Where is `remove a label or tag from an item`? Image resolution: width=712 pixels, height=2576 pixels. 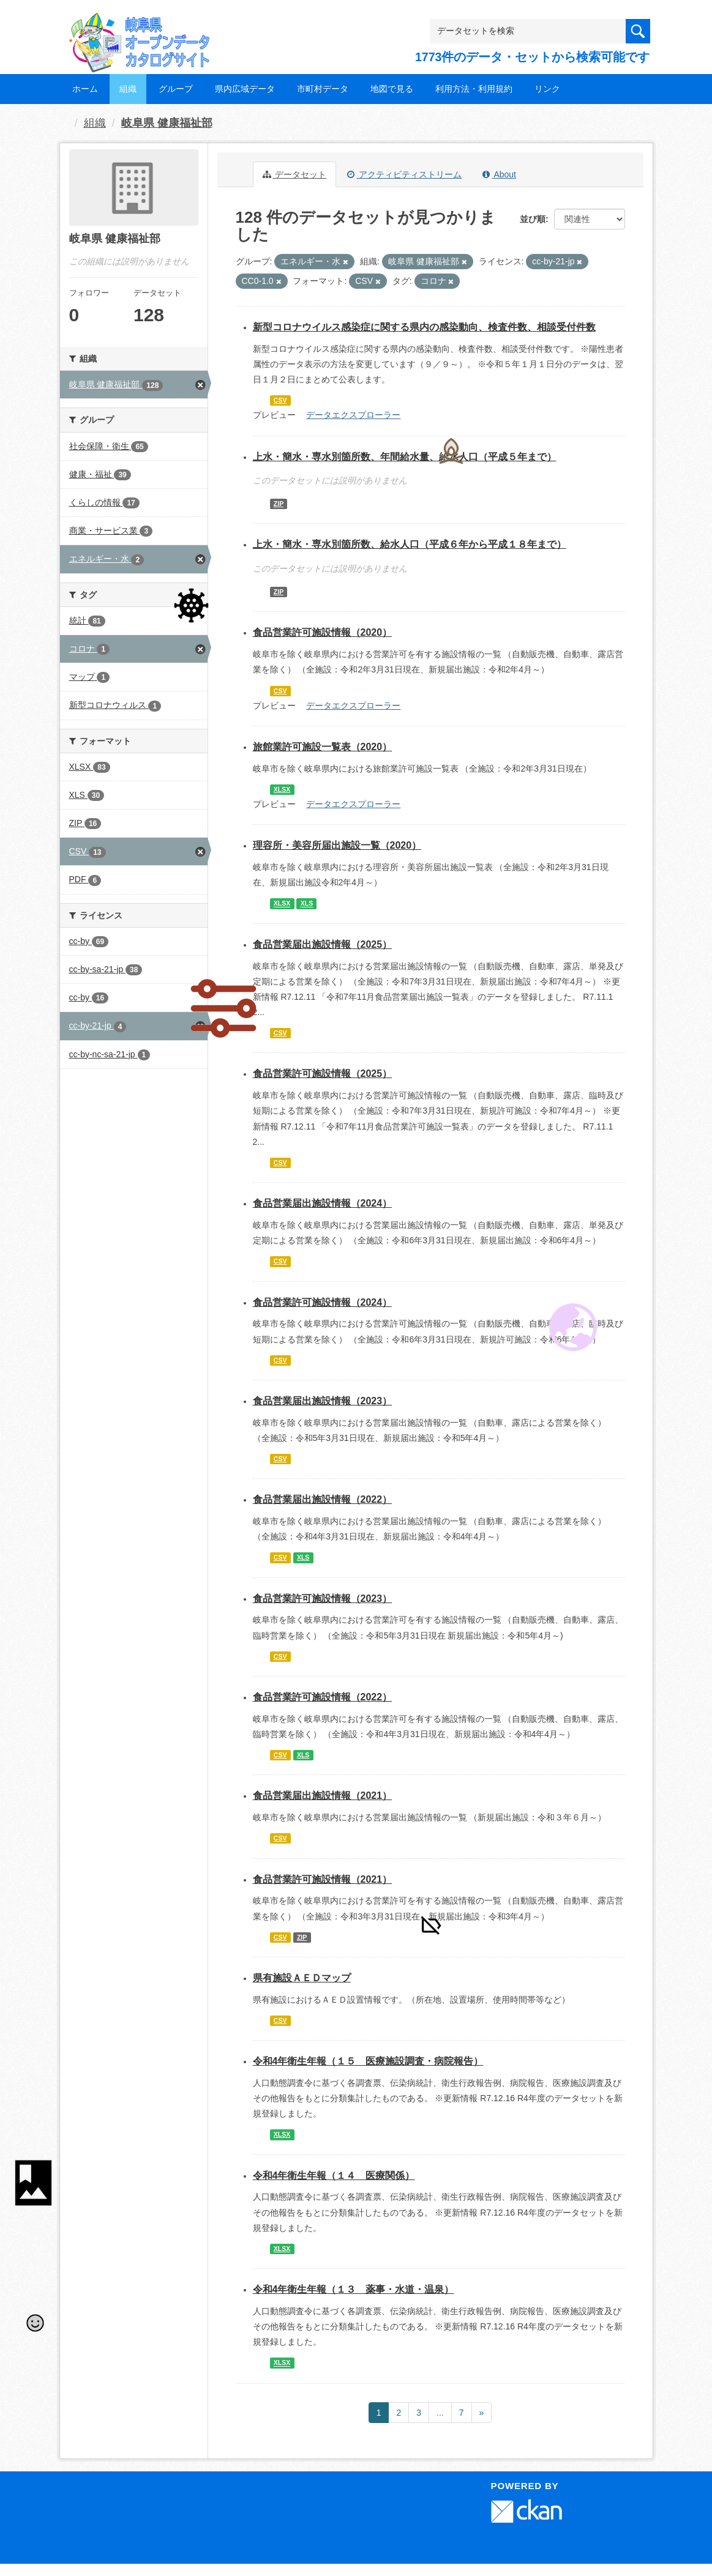
remove a label or tag from an item is located at coordinates (431, 1926).